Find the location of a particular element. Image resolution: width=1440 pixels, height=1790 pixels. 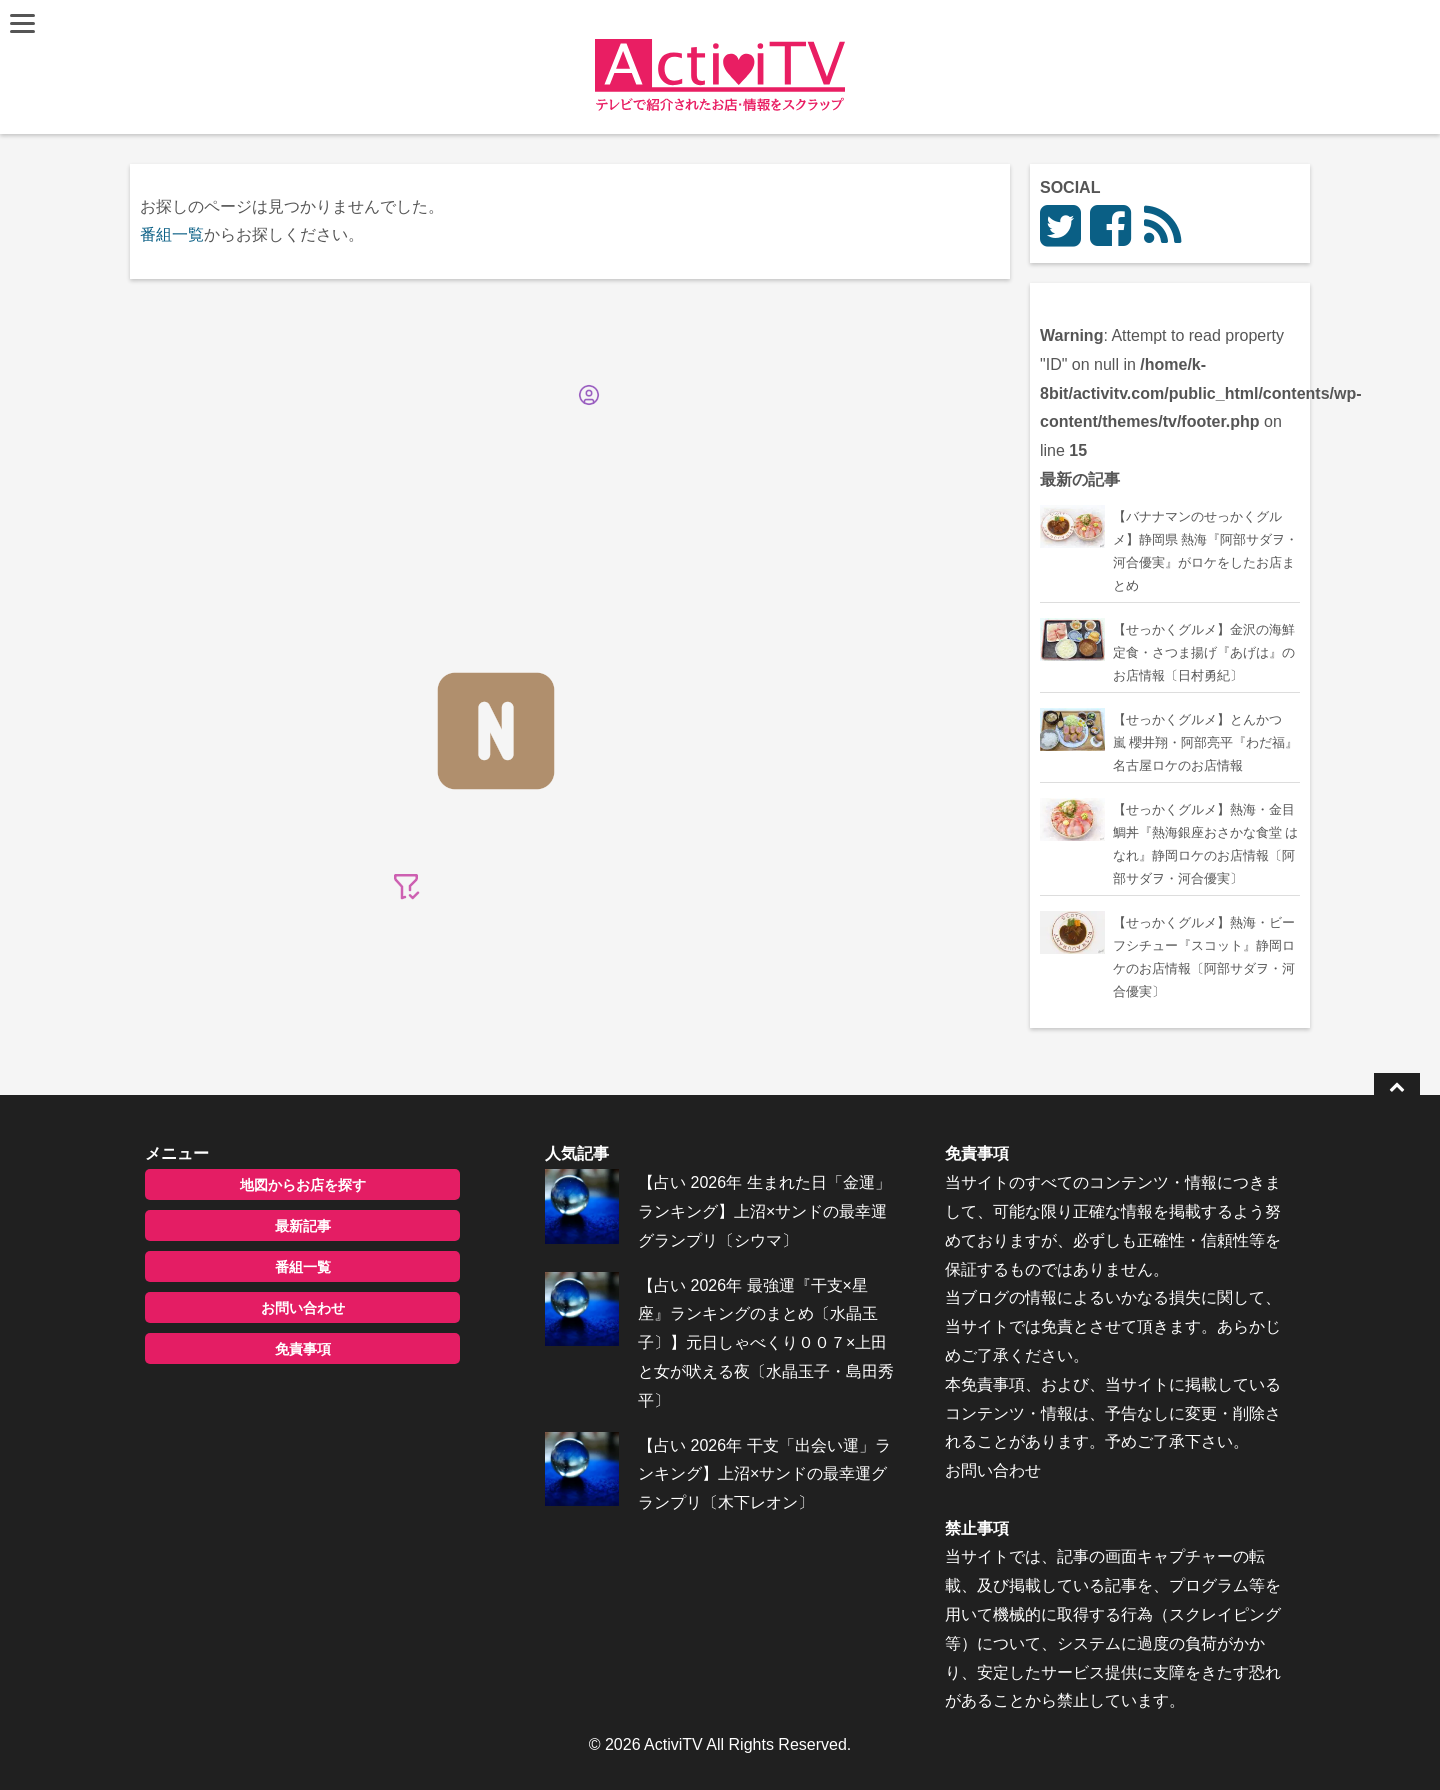

filter applied successfully is located at coordinates (406, 886).